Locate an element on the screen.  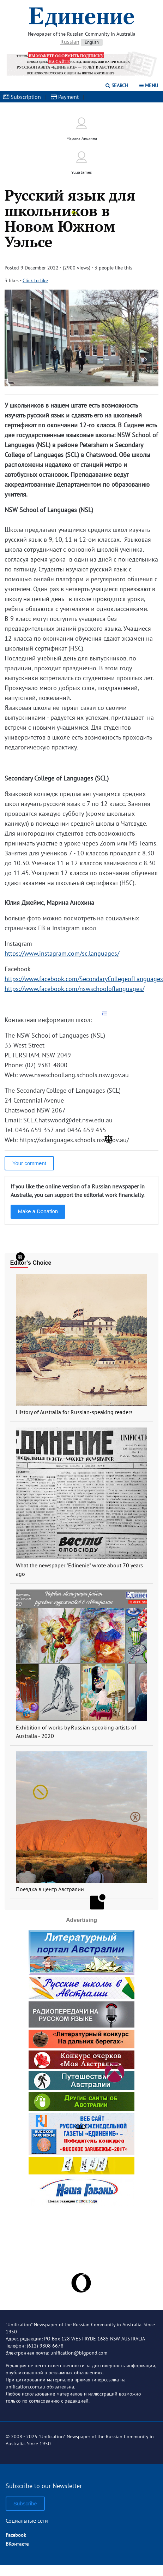
access voicemail messages is located at coordinates (80, 2127).